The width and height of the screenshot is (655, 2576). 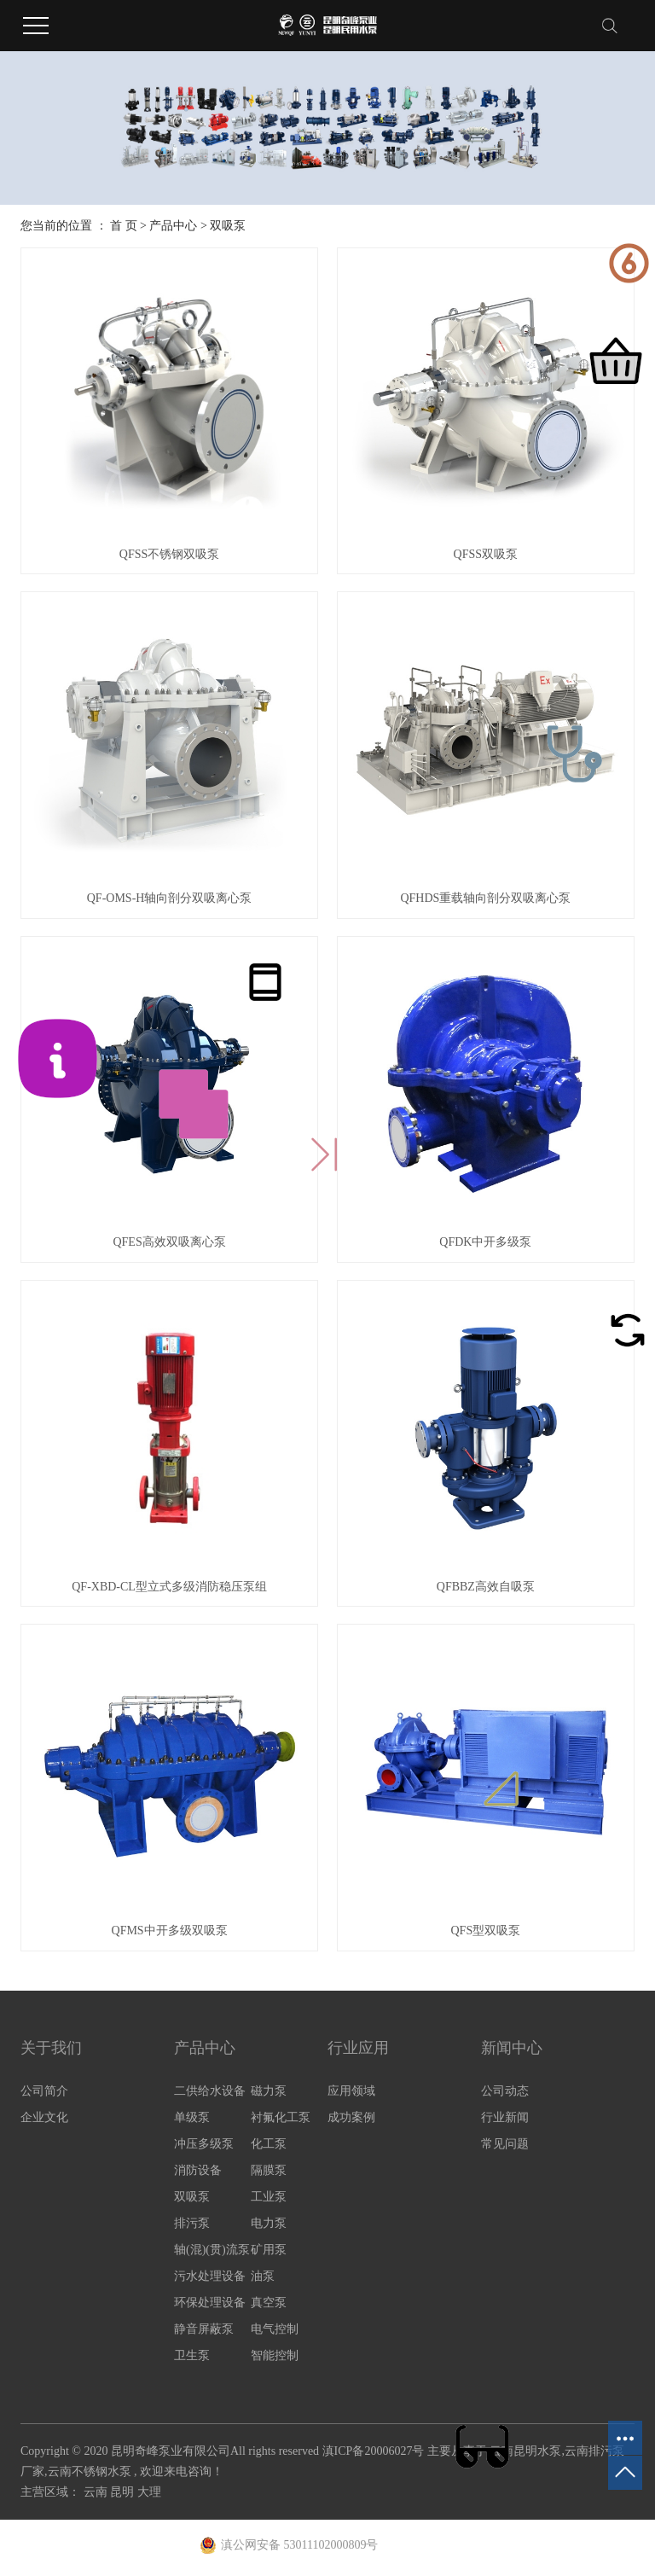 What do you see at coordinates (482, 2447) in the screenshot?
I see `toggle cool or casual mode` at bounding box center [482, 2447].